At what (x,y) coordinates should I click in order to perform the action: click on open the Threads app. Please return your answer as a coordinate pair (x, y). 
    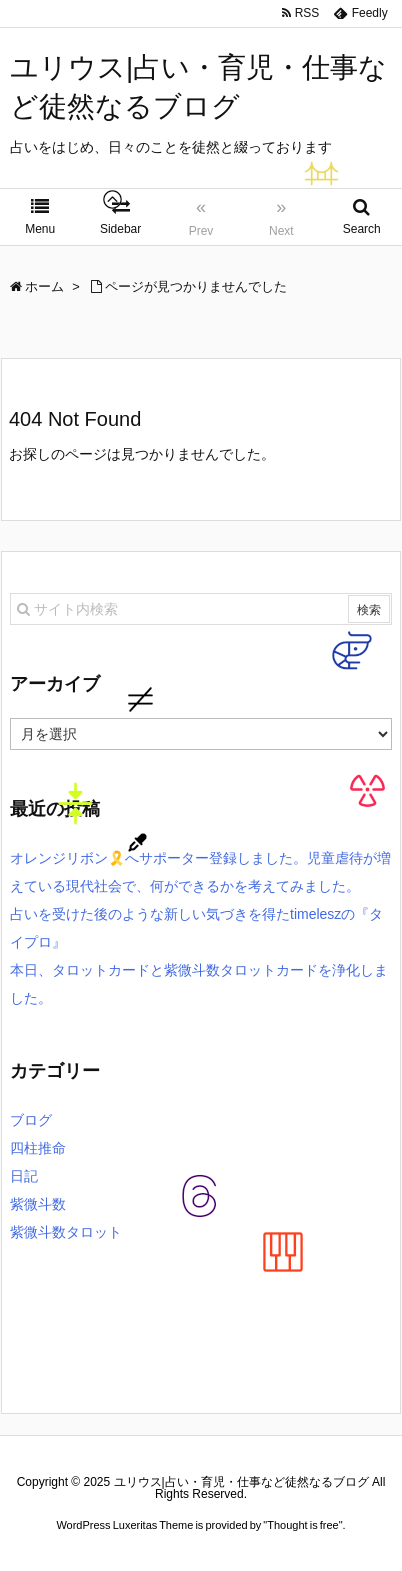
    Looking at the image, I should click on (200, 1196).